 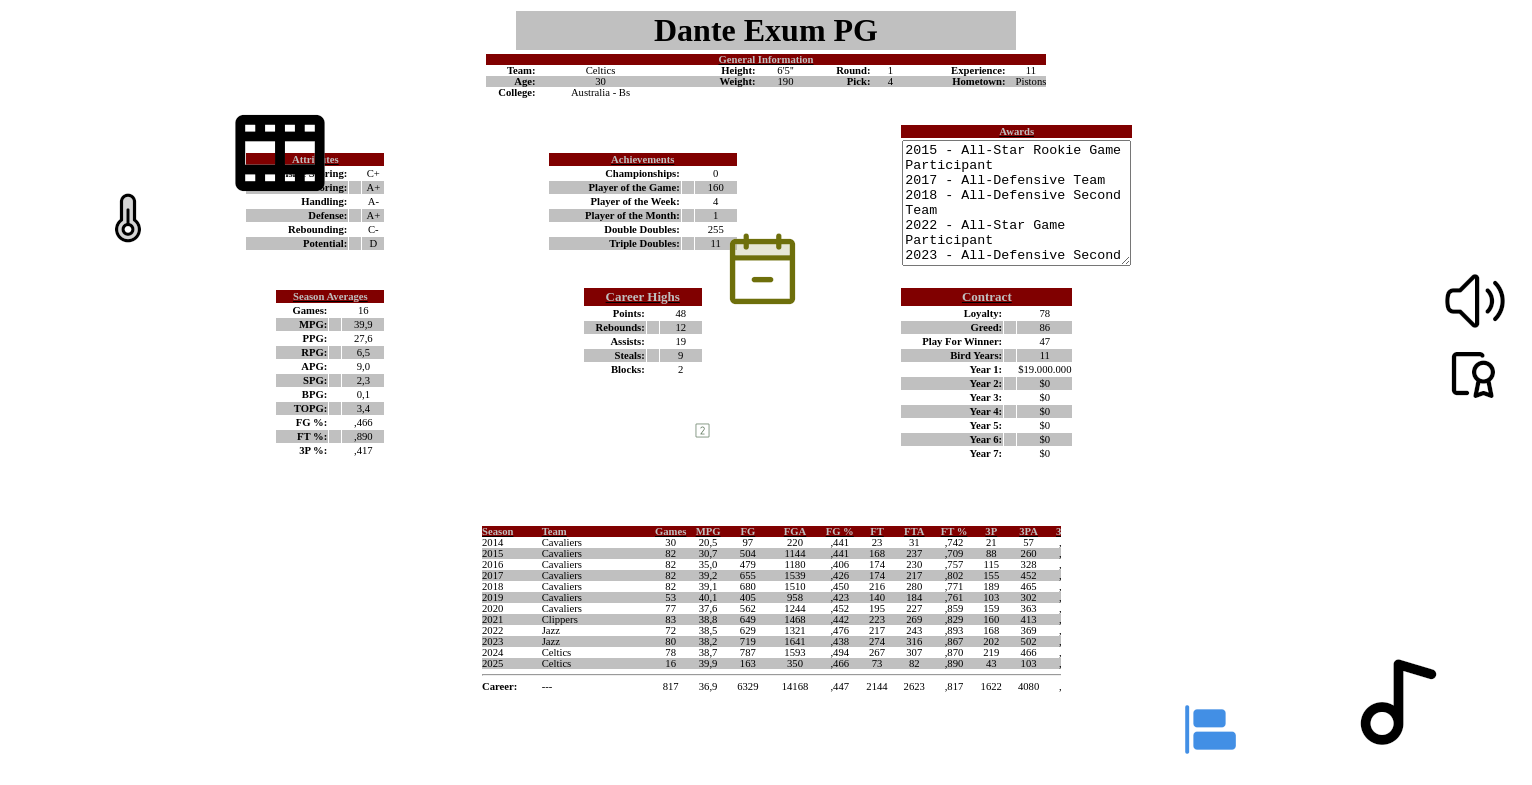 I want to click on access music or audio player, so click(x=1398, y=700).